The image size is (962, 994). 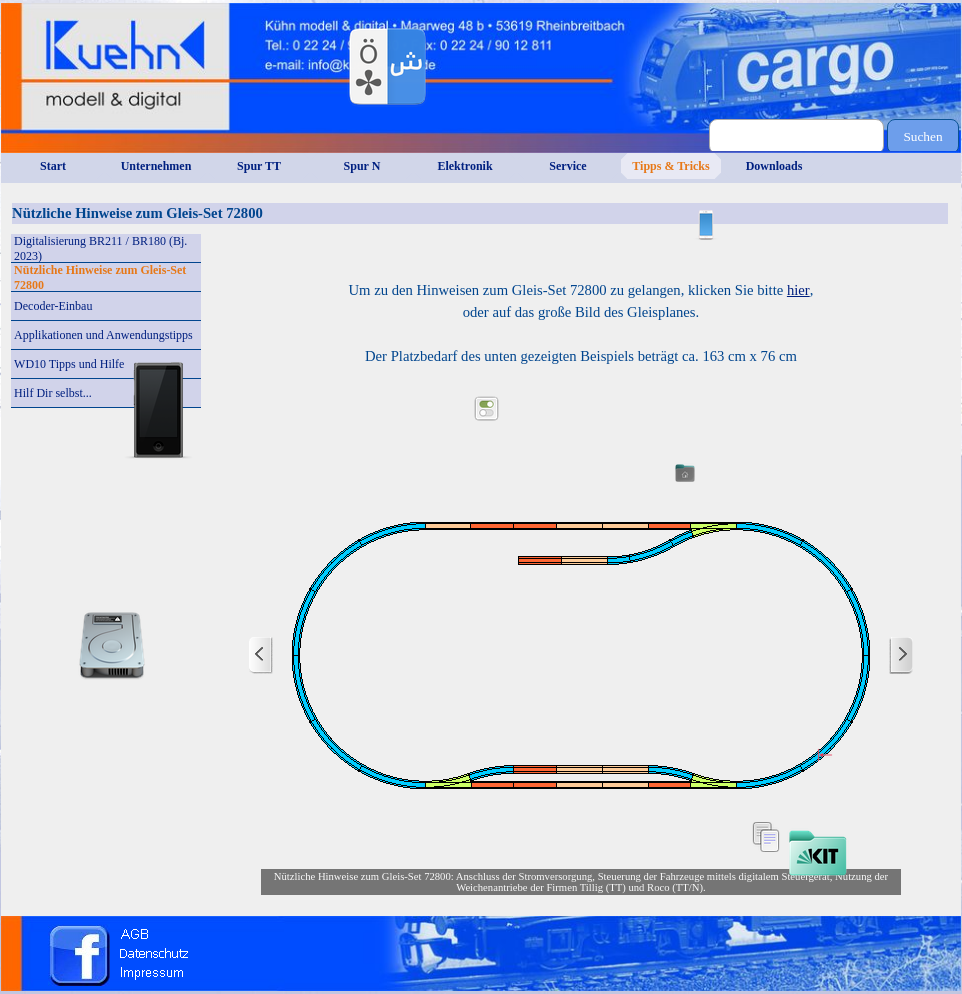 I want to click on connect or manage an iPhone device, so click(x=706, y=225).